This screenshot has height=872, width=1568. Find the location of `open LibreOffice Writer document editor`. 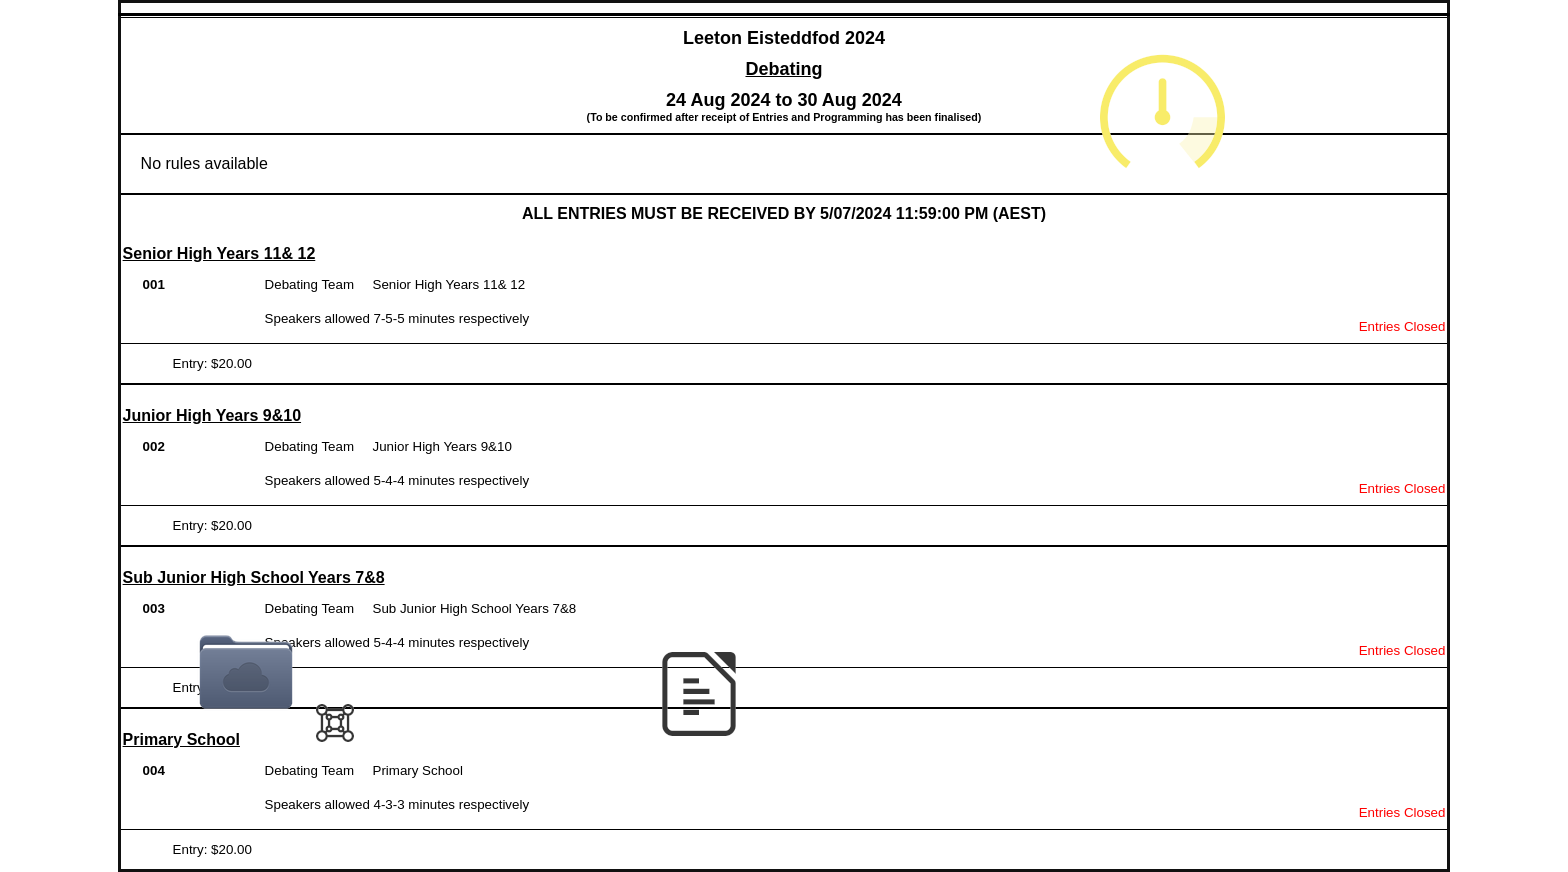

open LibreOffice Writer document editor is located at coordinates (699, 694).